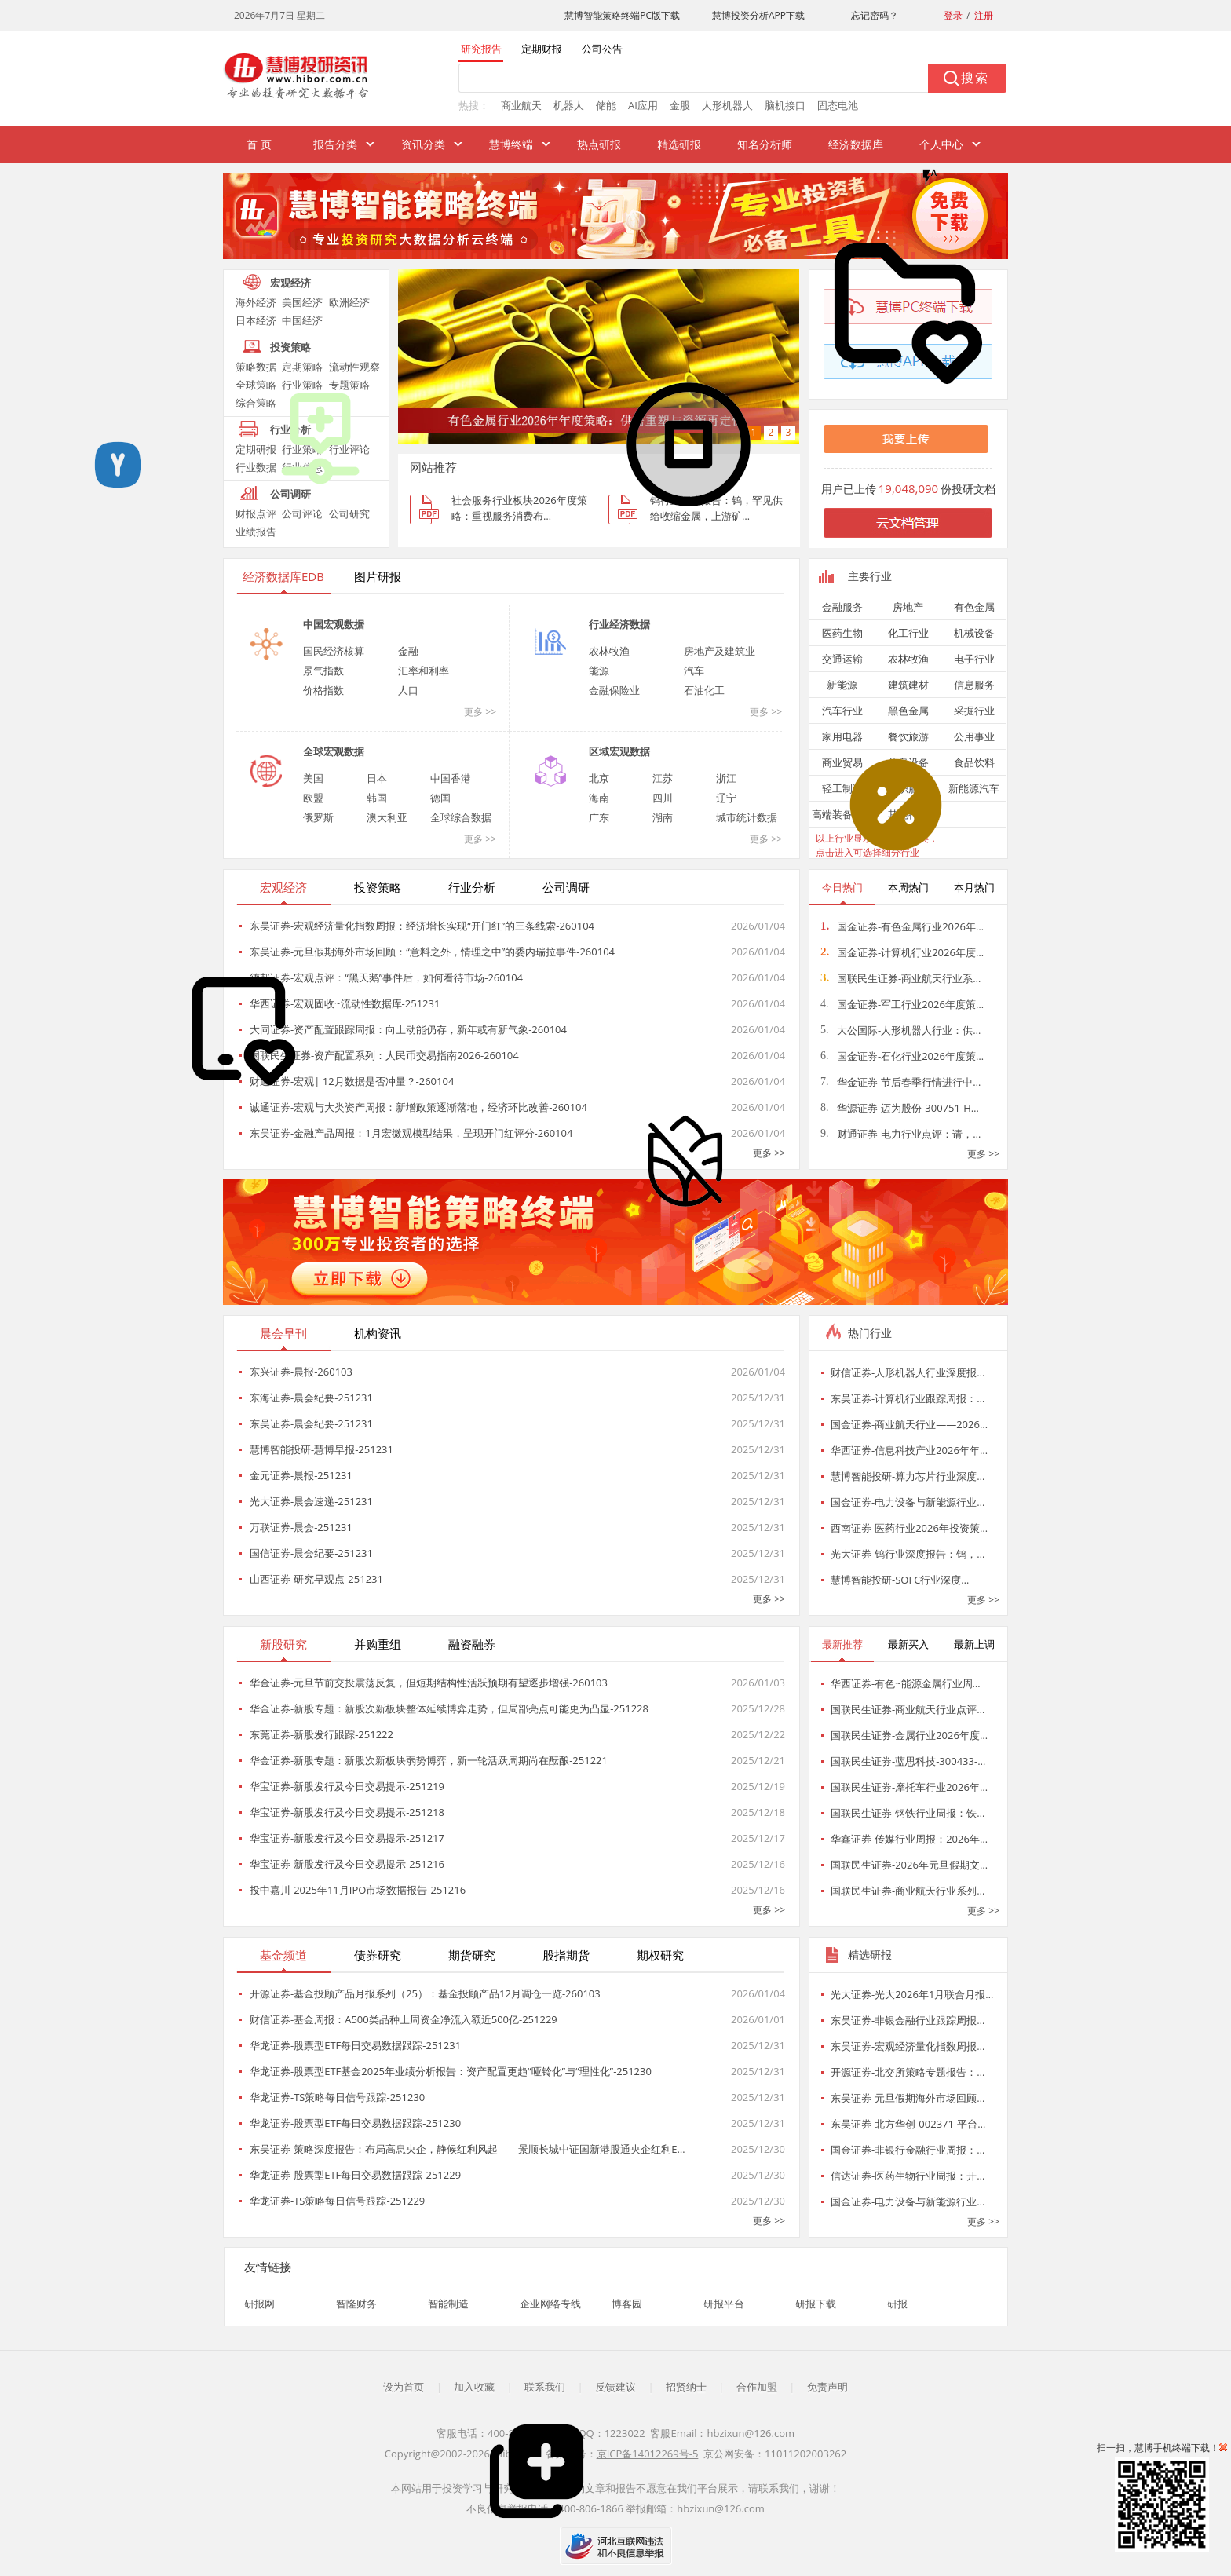 This screenshot has height=2576, width=1231. Describe the element at coordinates (685, 1163) in the screenshot. I see `indicates gluten-free or grain-free option` at that location.